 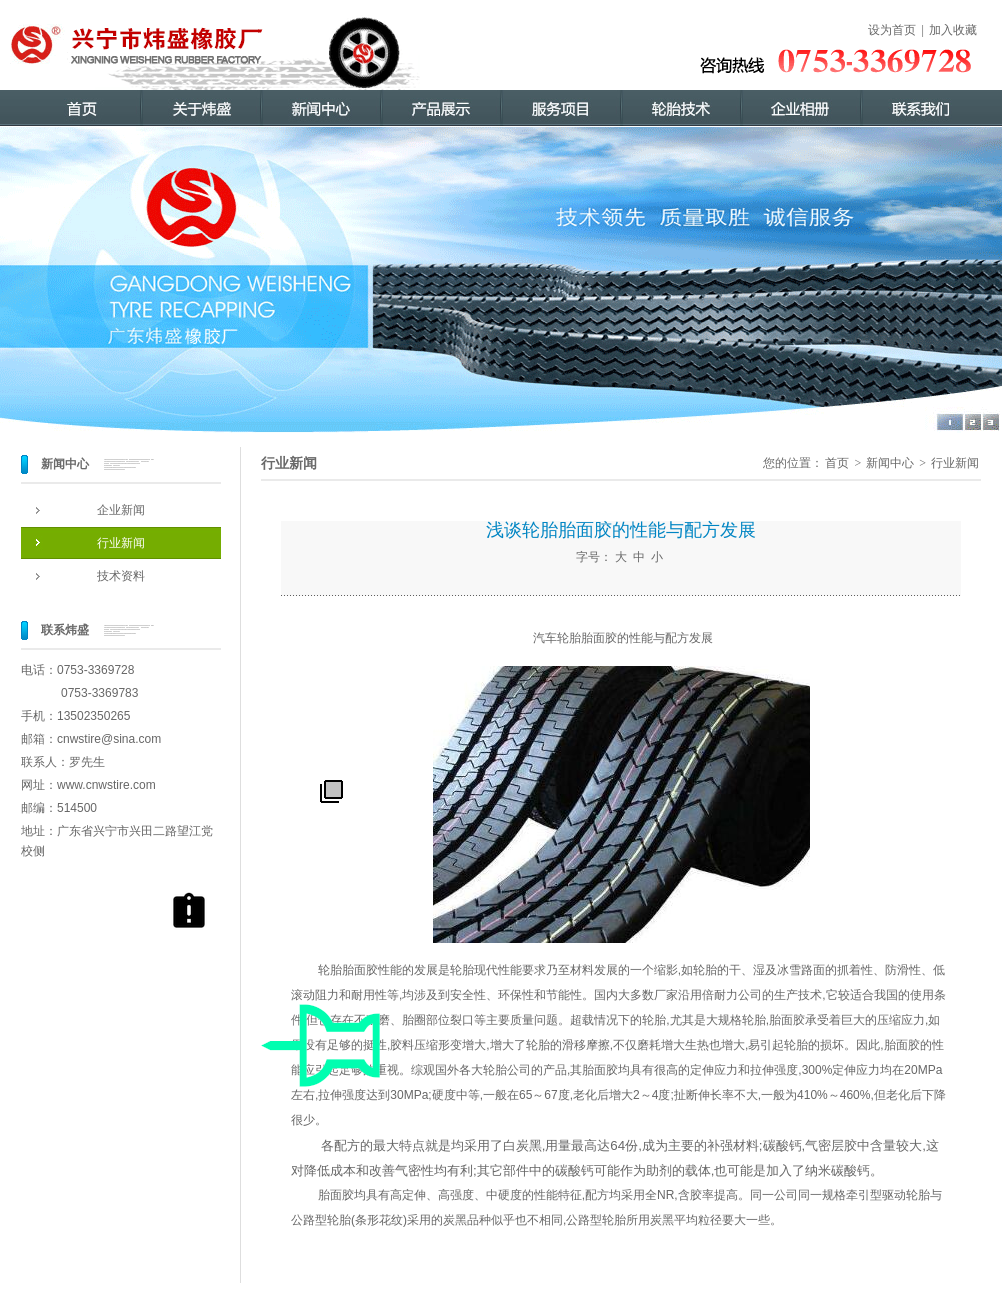 I want to click on view overdue or late assignments, so click(x=189, y=912).